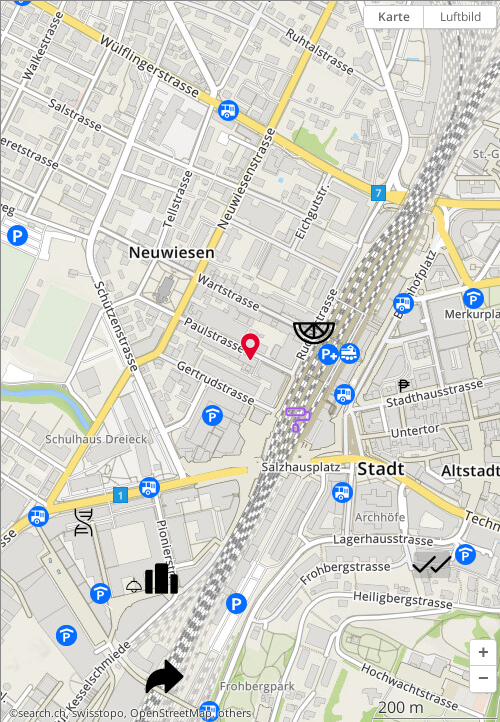 The width and height of the screenshot is (500, 722). What do you see at coordinates (298, 420) in the screenshot?
I see `customize theme or appearance settings` at bounding box center [298, 420].